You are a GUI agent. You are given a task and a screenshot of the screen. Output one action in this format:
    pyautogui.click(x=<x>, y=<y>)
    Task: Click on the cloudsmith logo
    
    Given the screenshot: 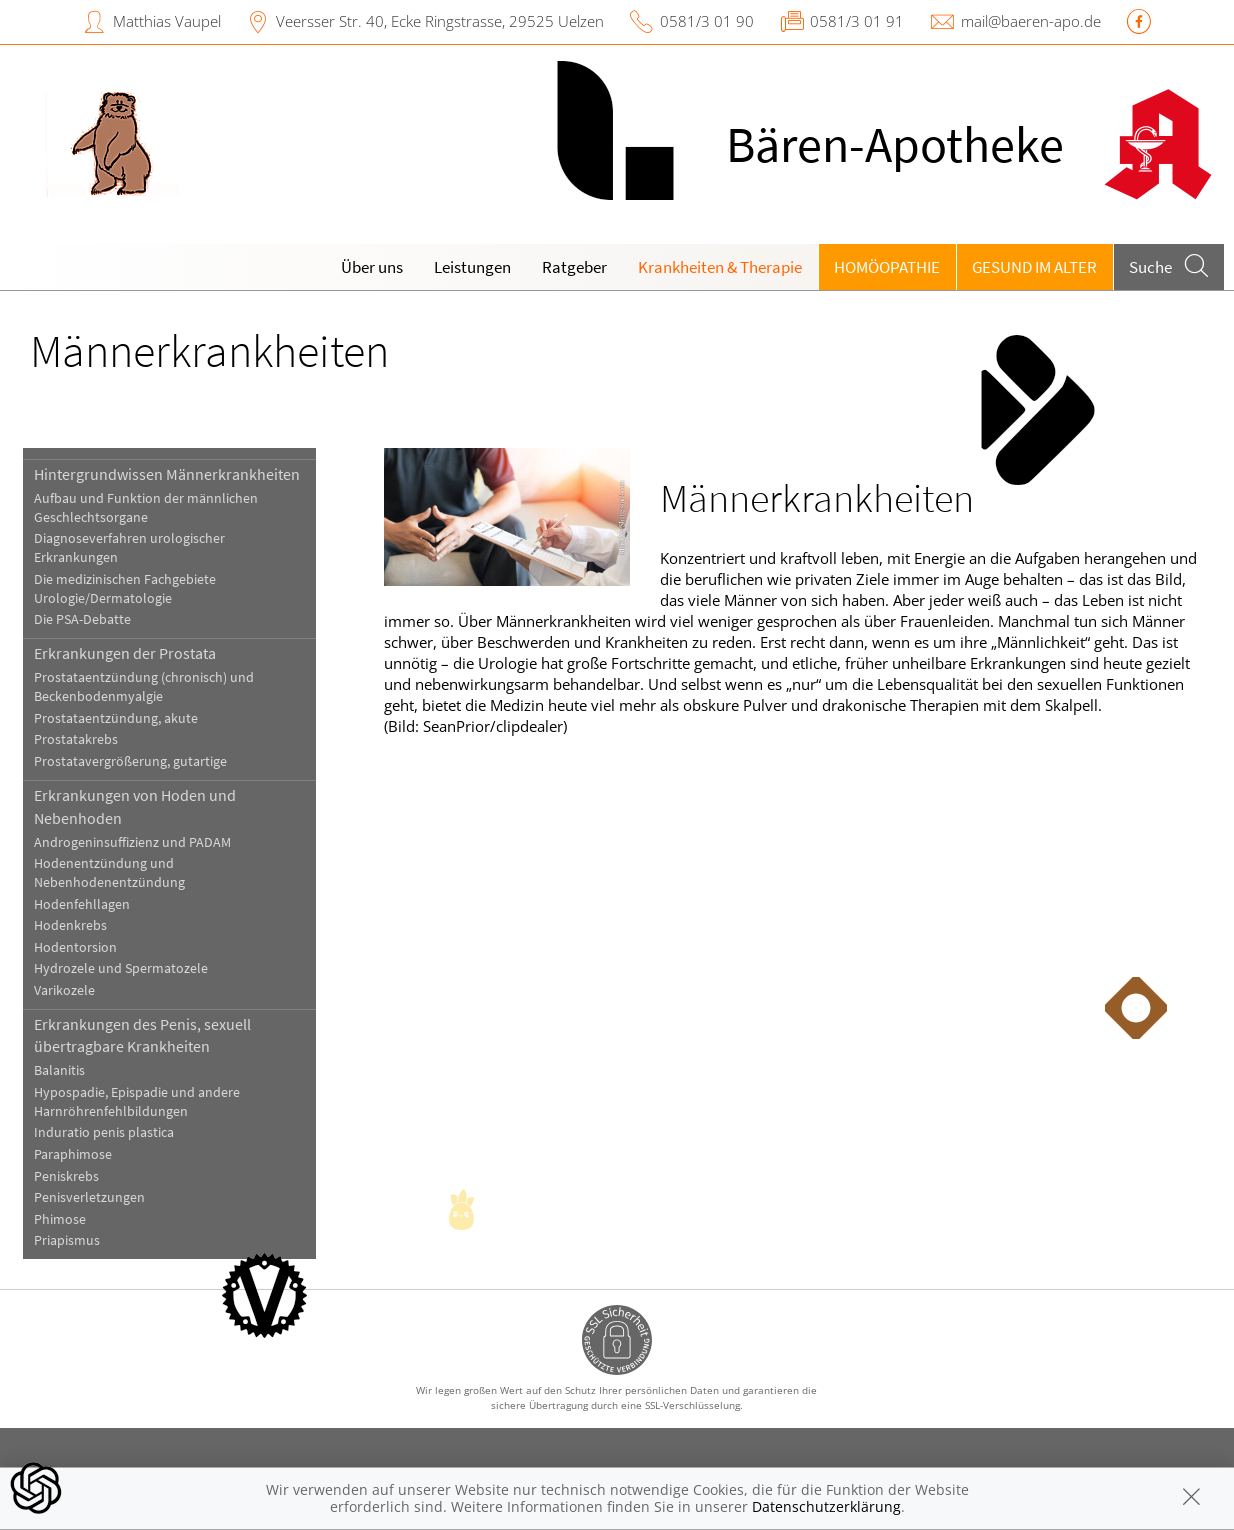 What is the action you would take?
    pyautogui.click(x=1136, y=1008)
    